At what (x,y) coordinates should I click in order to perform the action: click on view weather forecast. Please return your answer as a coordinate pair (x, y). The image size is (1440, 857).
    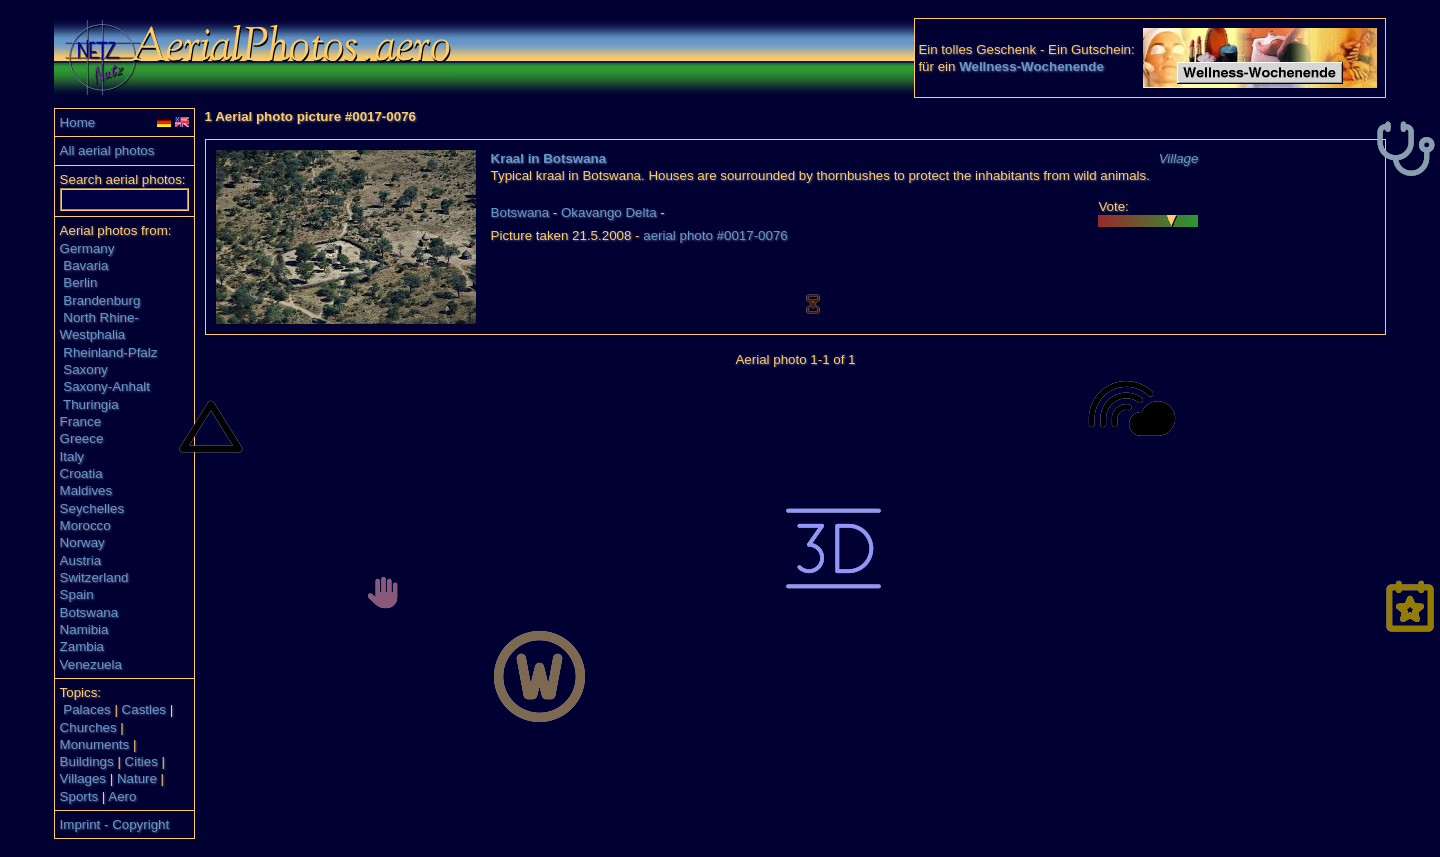
    Looking at the image, I should click on (1132, 407).